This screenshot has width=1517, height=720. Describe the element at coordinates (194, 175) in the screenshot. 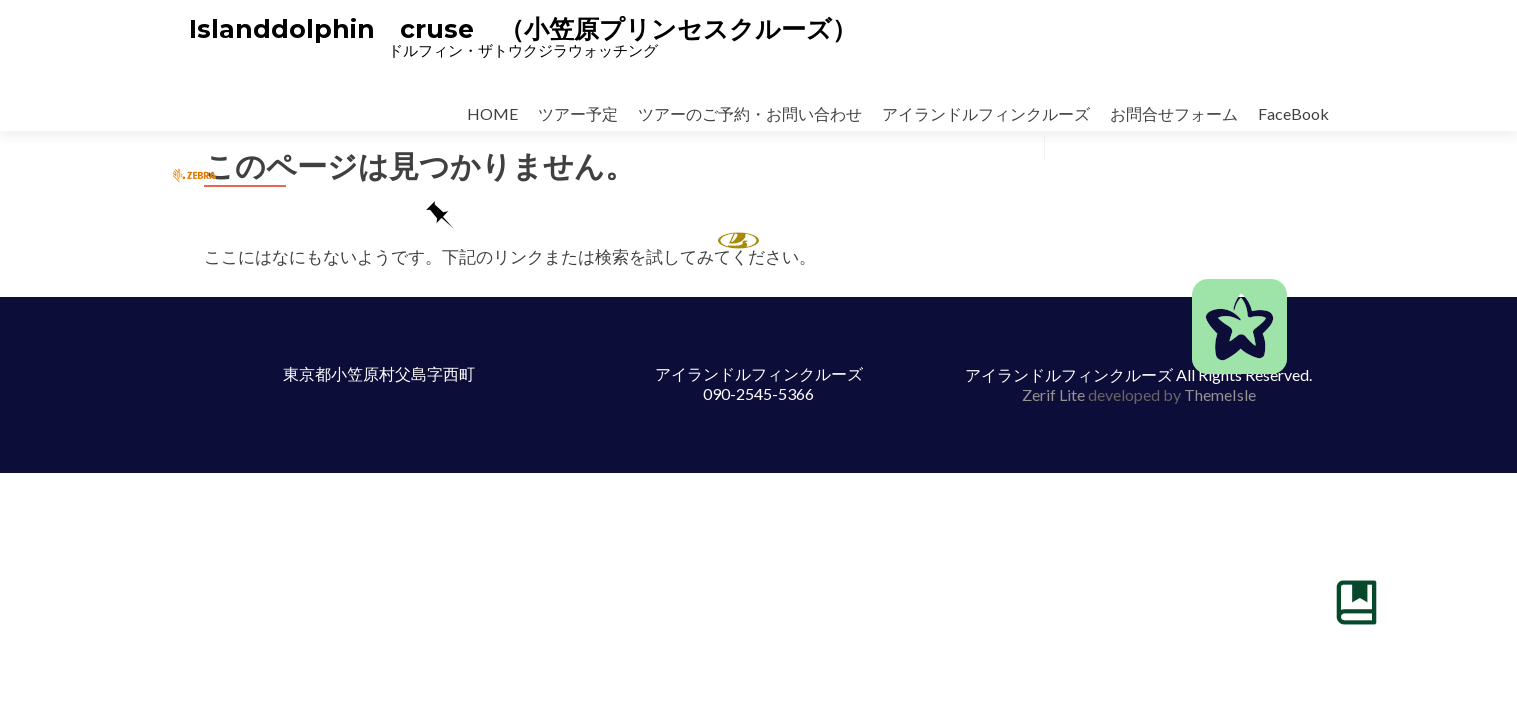

I see `zebra technologies company logo` at that location.